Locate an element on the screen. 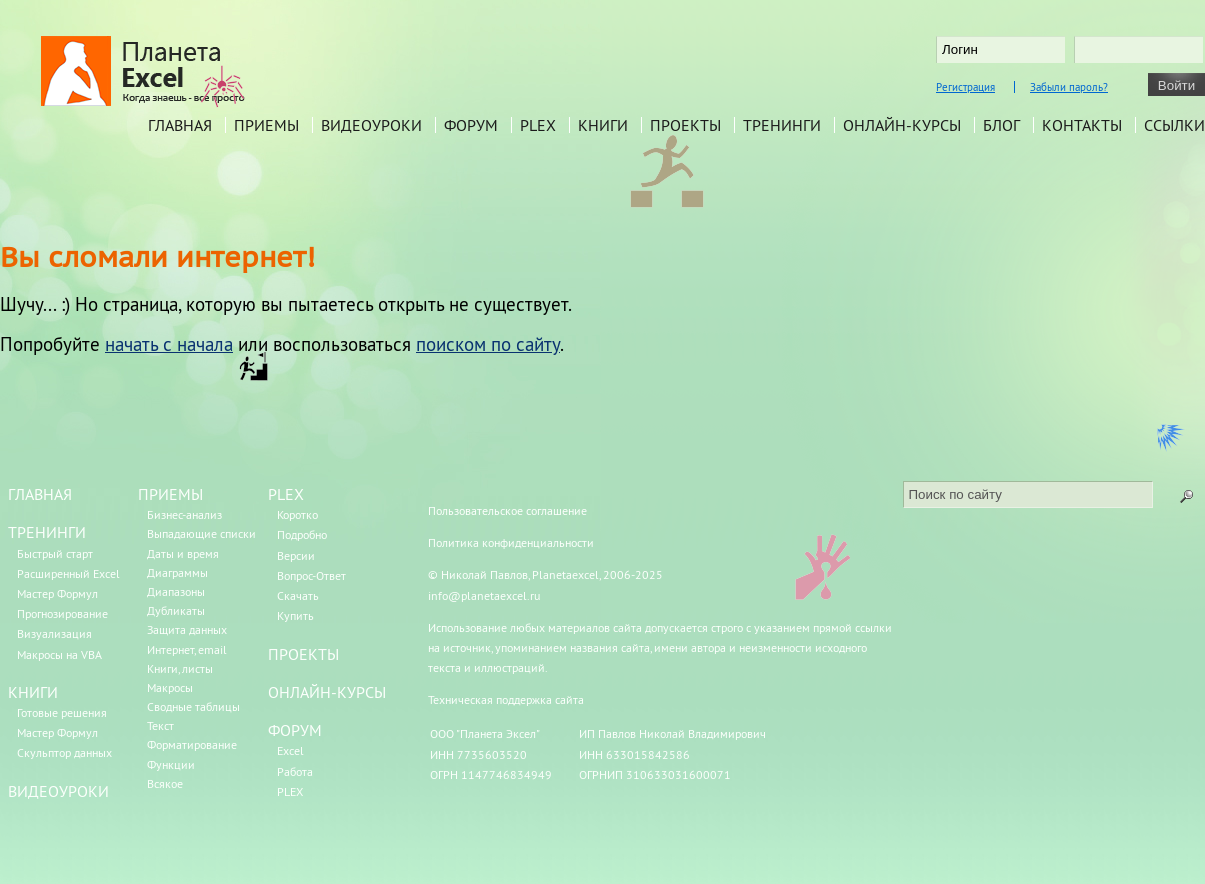 This screenshot has height=884, width=1205. indicates a stigmata or sacred wound status effect is located at coordinates (829, 567).